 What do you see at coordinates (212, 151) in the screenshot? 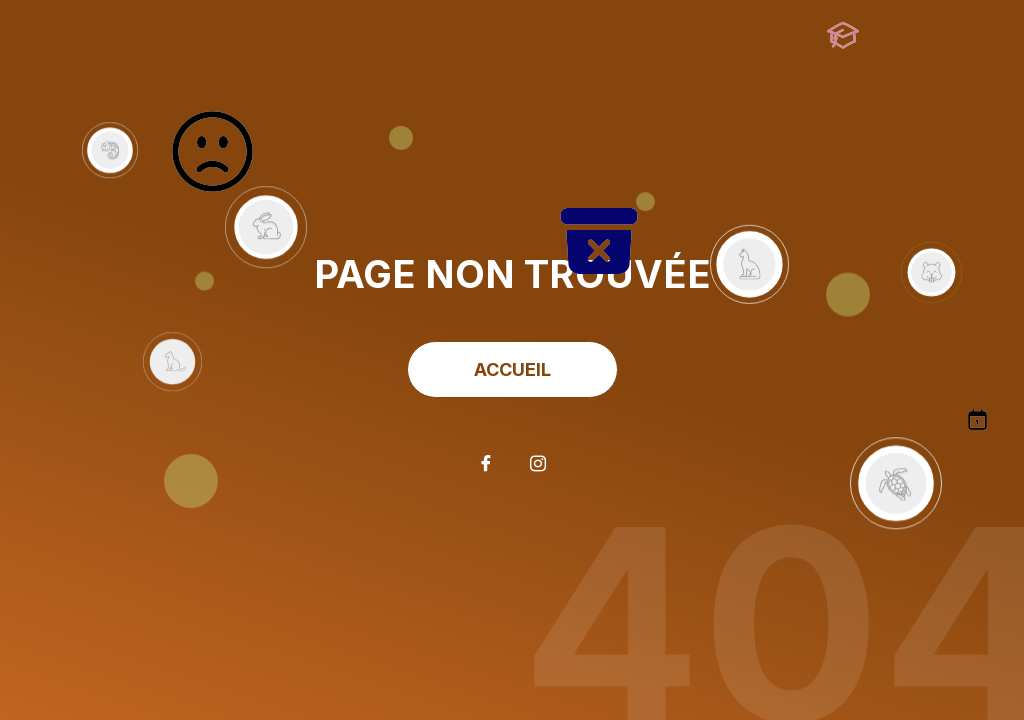
I see `indicate negative feedback or dissatisfaction` at bounding box center [212, 151].